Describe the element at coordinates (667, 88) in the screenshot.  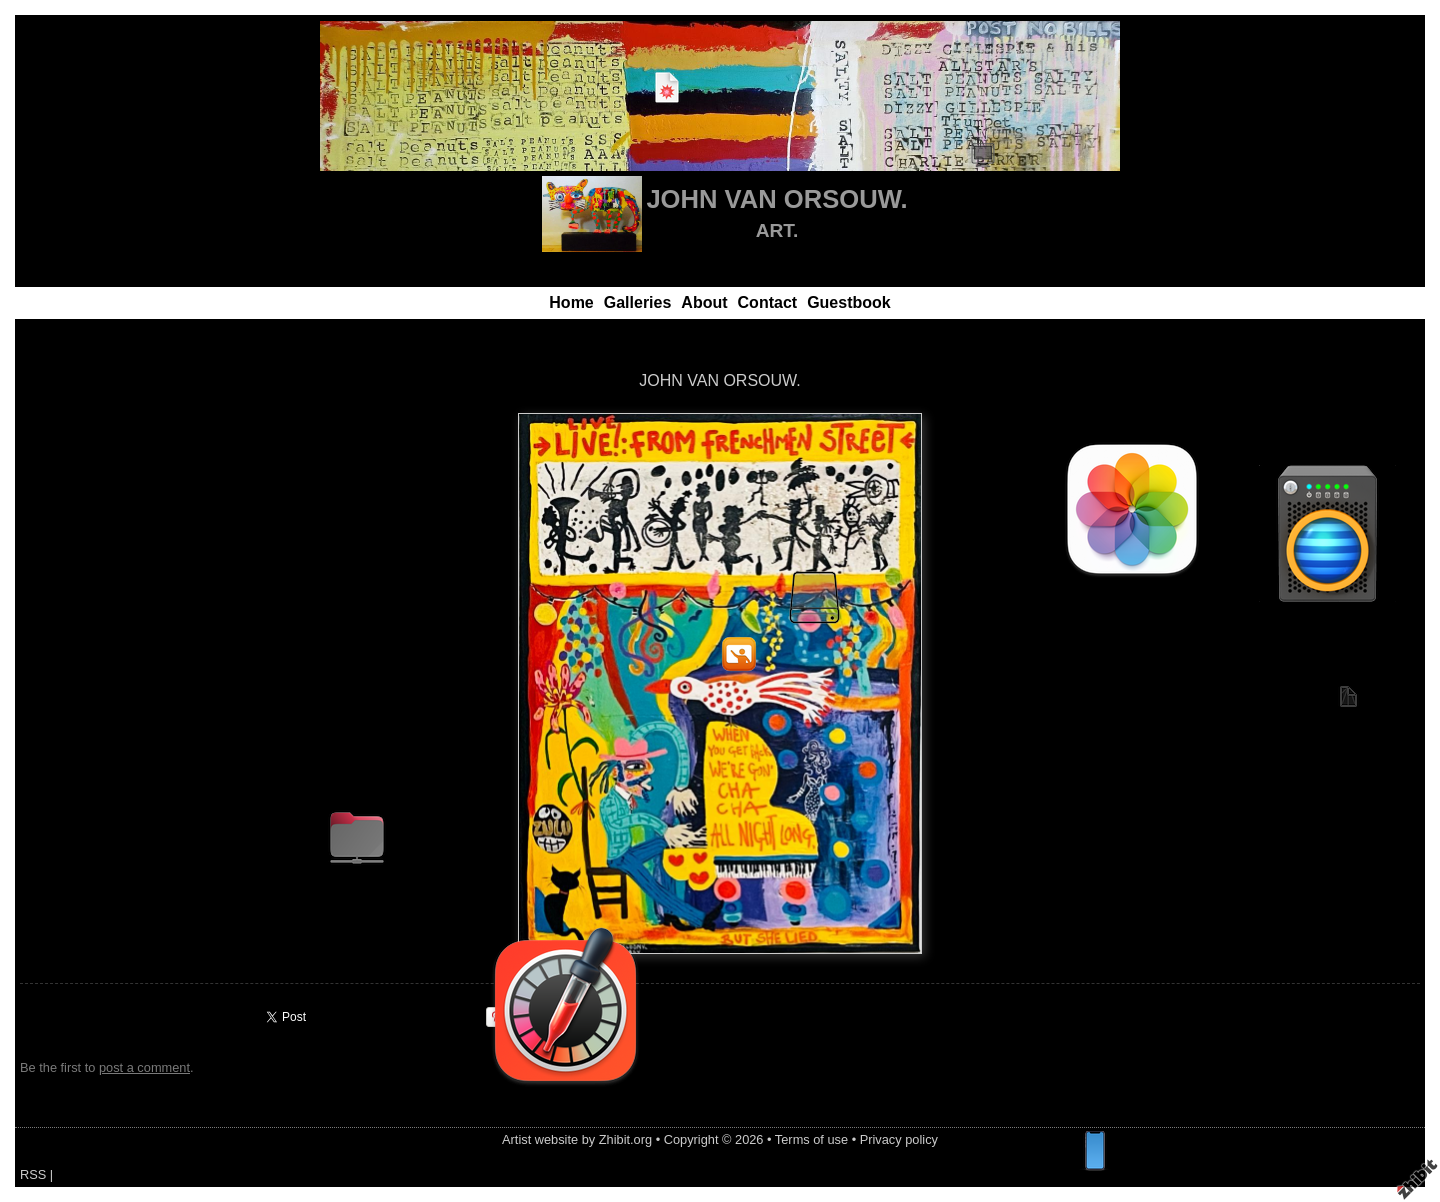
I see `a Mathematica notebook or computation file` at that location.